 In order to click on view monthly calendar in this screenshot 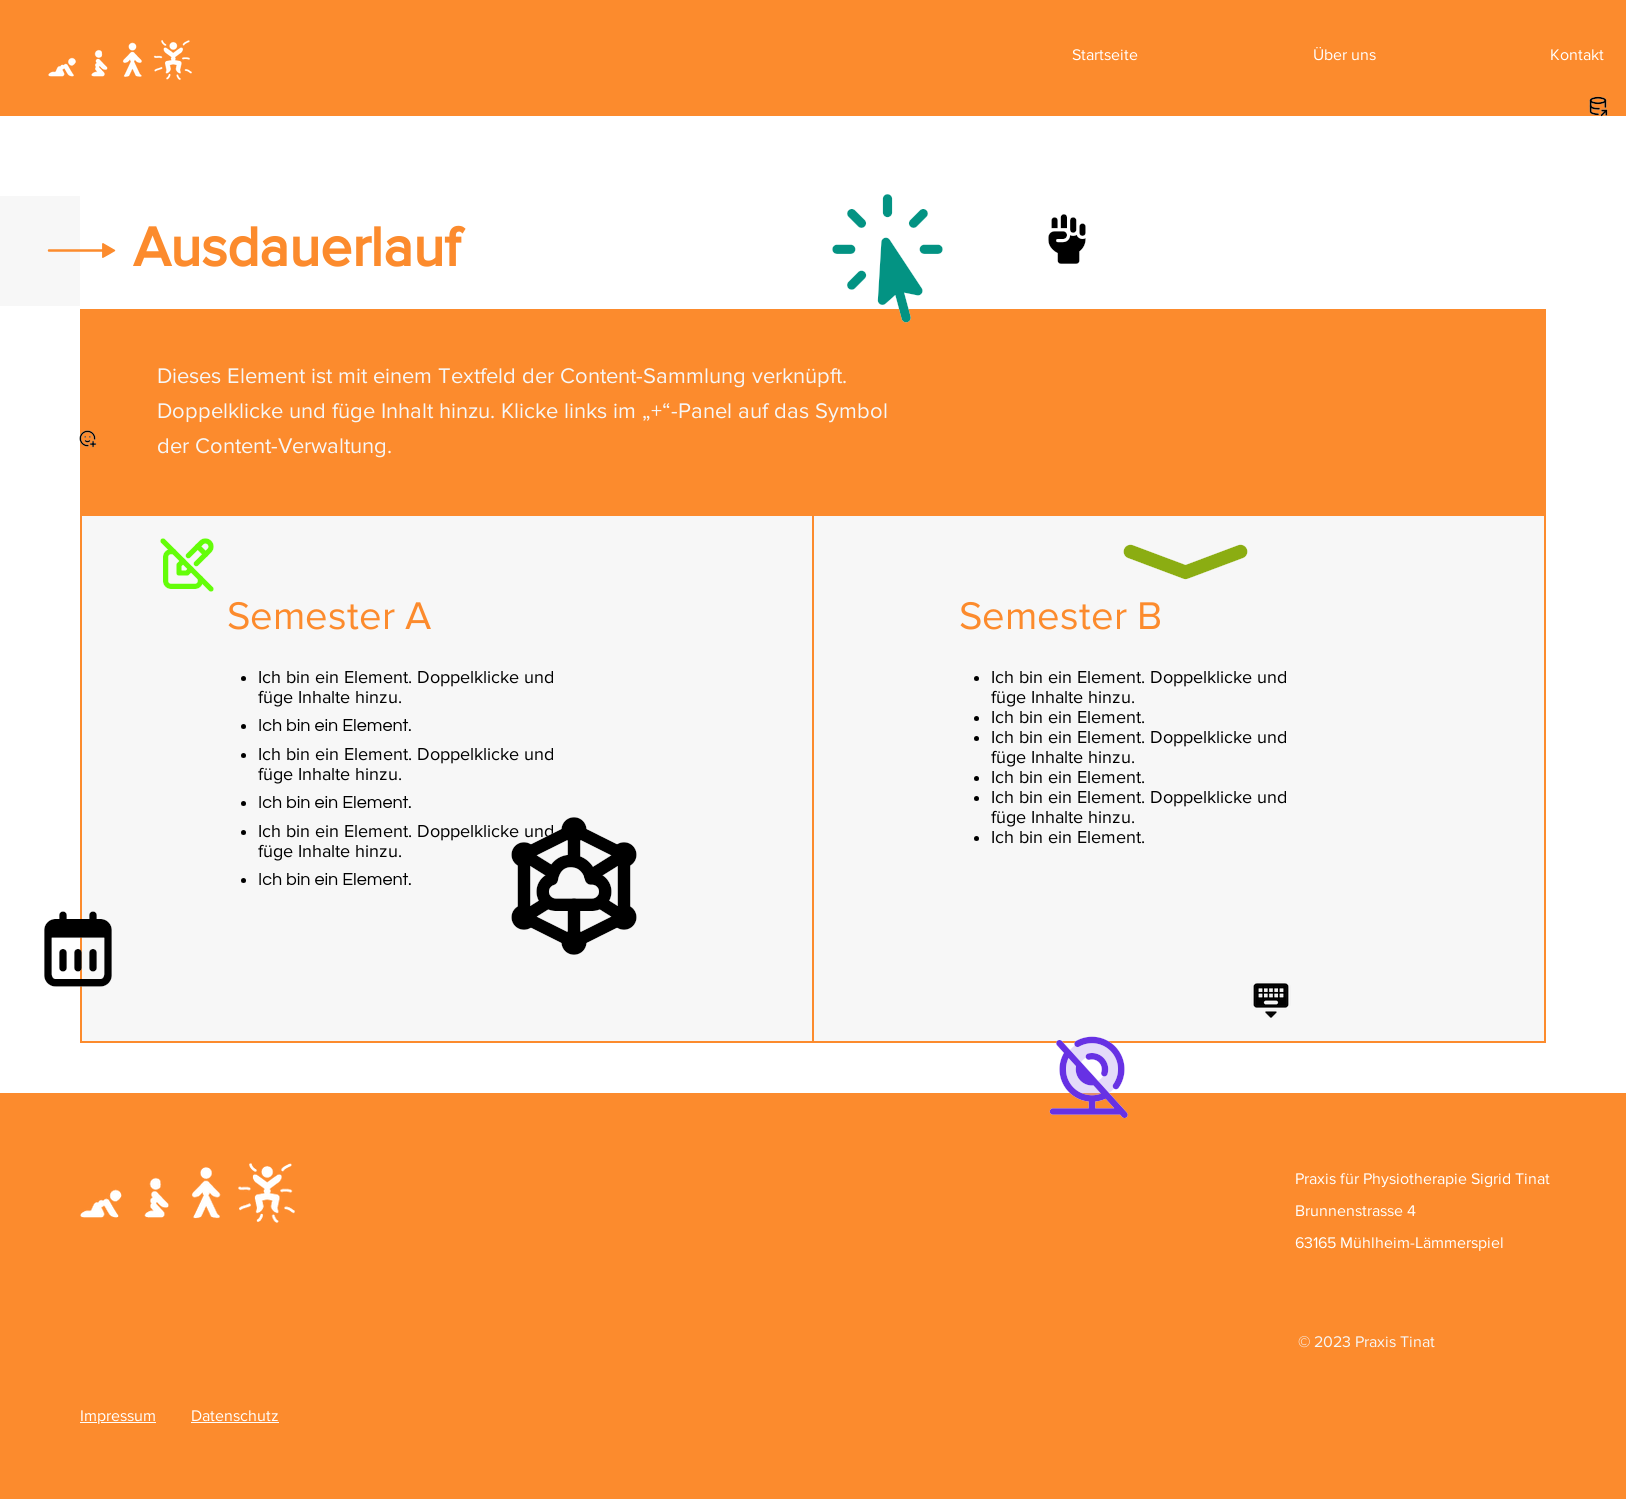, I will do `click(78, 949)`.